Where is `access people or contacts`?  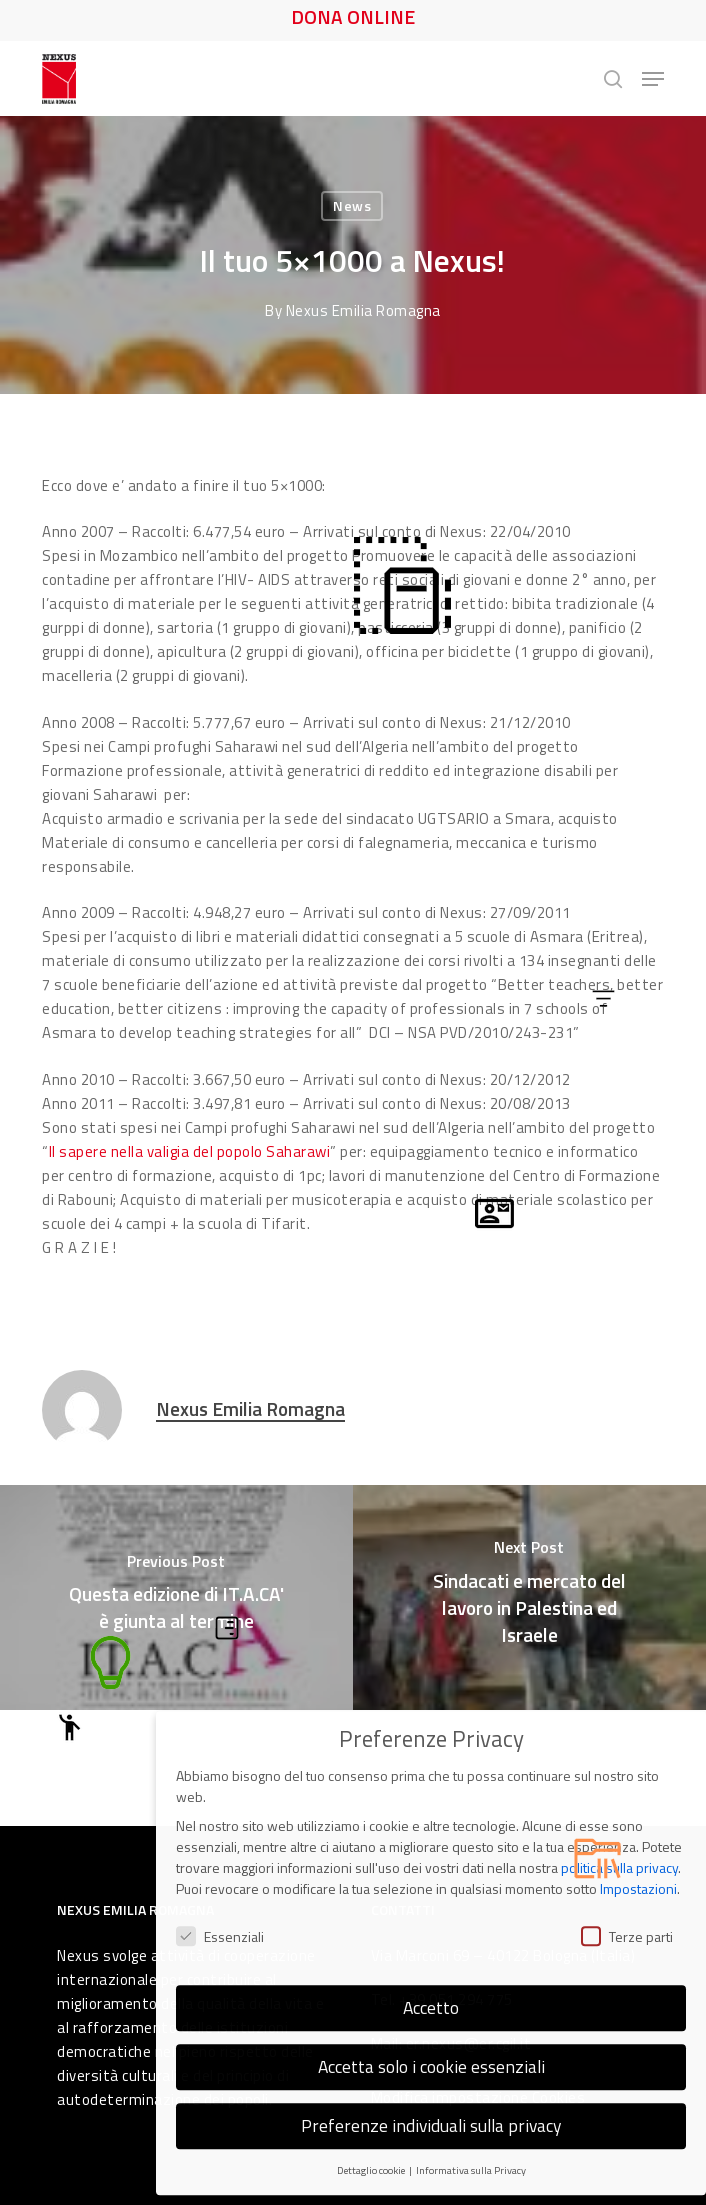
access people or contacts is located at coordinates (69, 1727).